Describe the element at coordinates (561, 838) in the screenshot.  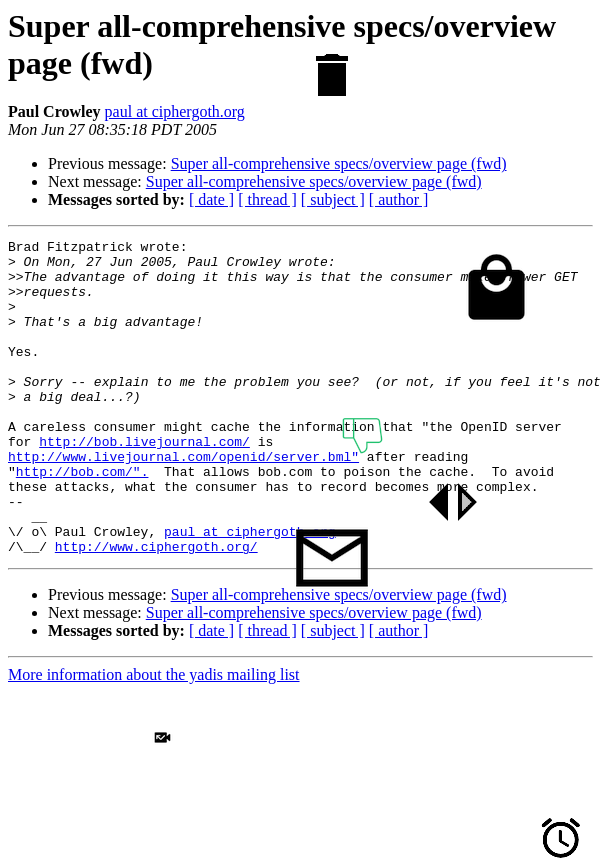
I see `set or view alarms` at that location.